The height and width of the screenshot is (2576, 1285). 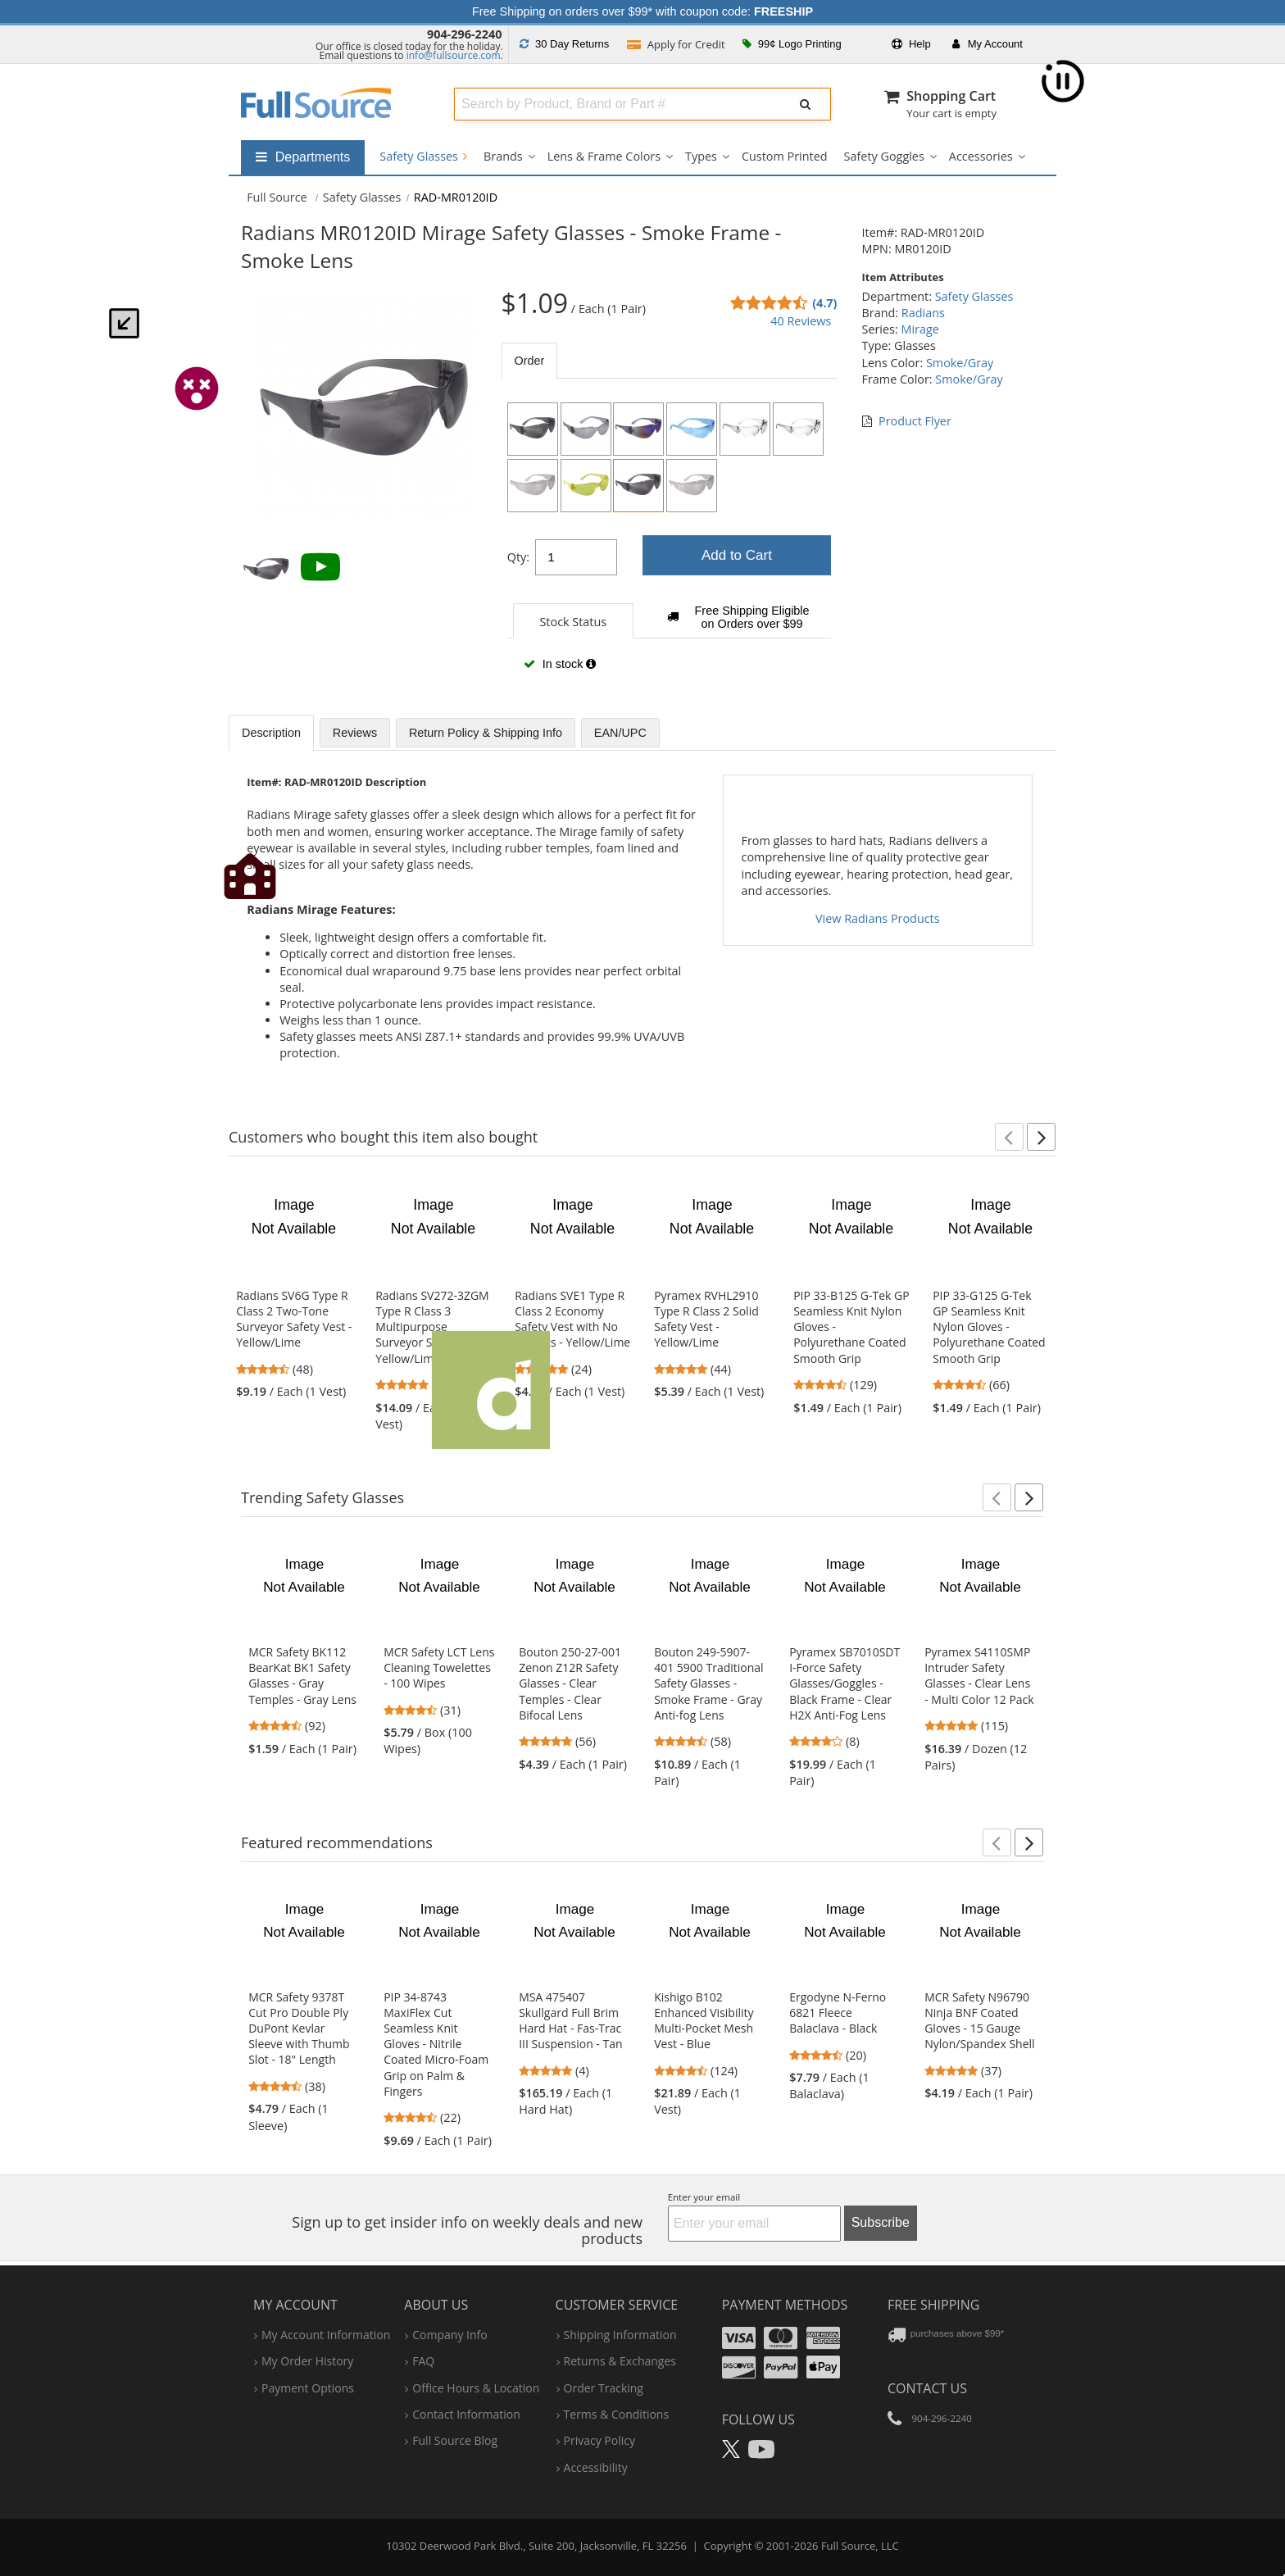 What do you see at coordinates (124, 323) in the screenshot?
I see `move content to bottom-left corner` at bounding box center [124, 323].